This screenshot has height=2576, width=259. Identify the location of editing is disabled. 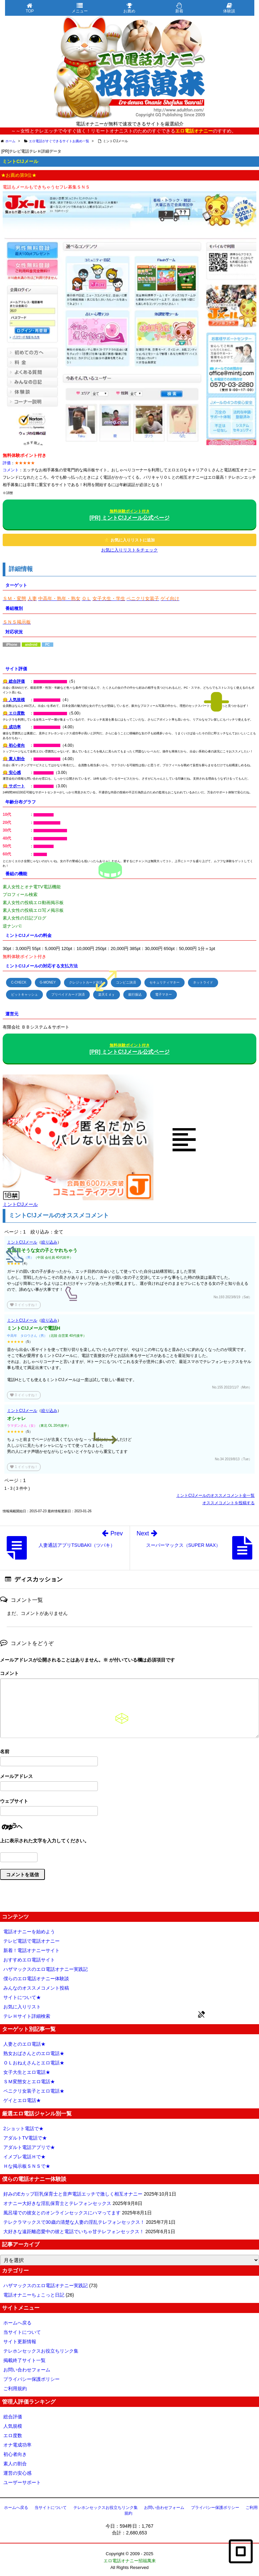
(201, 2014).